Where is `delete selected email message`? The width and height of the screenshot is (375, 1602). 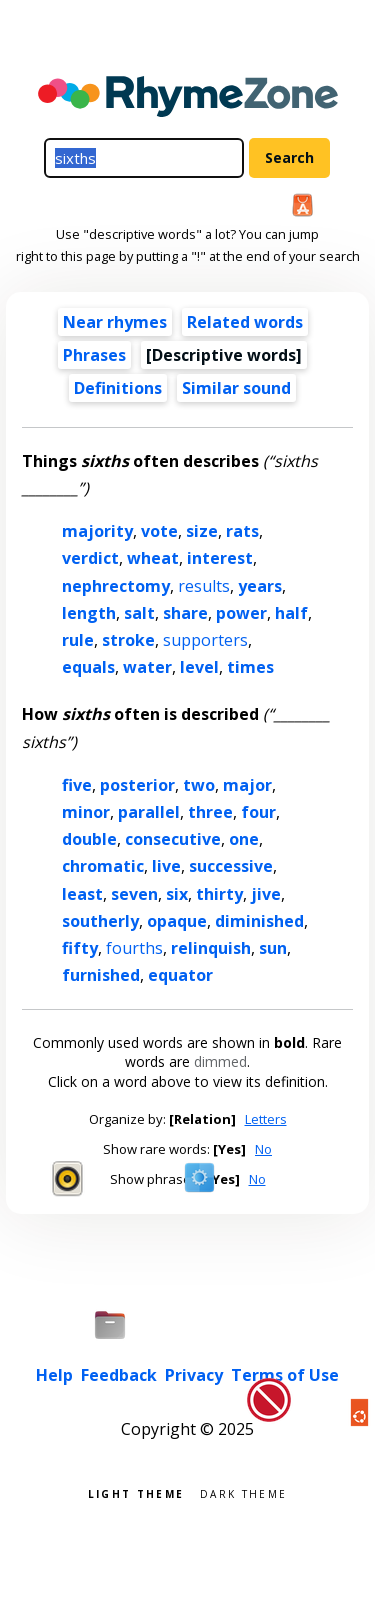 delete selected email message is located at coordinates (269, 1400).